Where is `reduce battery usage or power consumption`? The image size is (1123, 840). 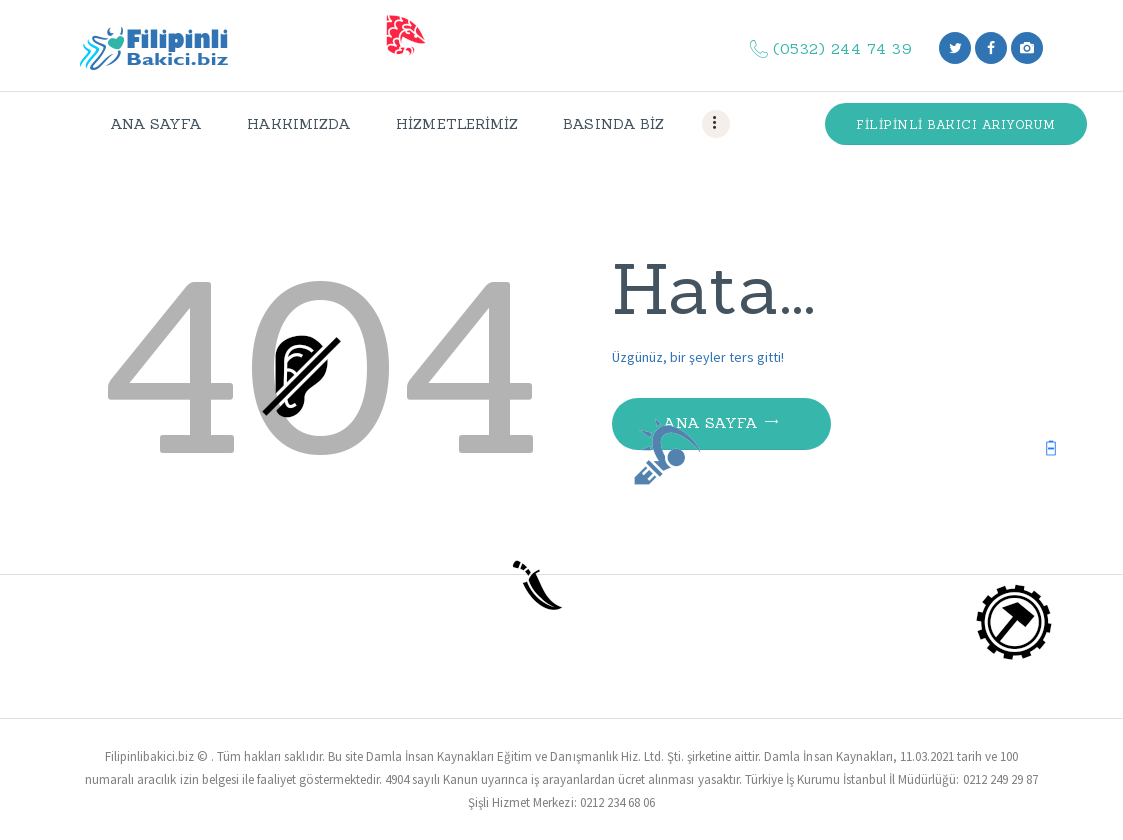
reduce battery usage or power consumption is located at coordinates (1051, 448).